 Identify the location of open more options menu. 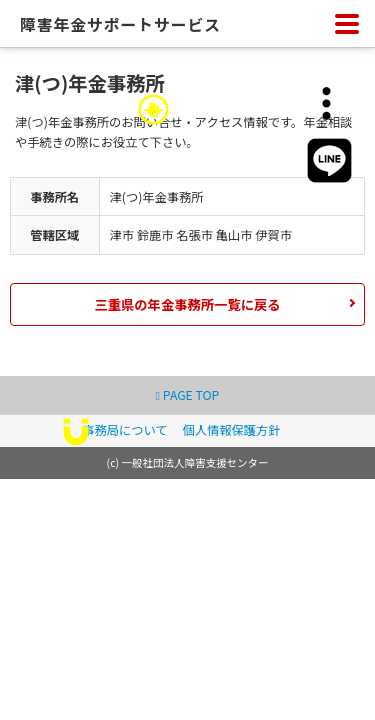
(326, 103).